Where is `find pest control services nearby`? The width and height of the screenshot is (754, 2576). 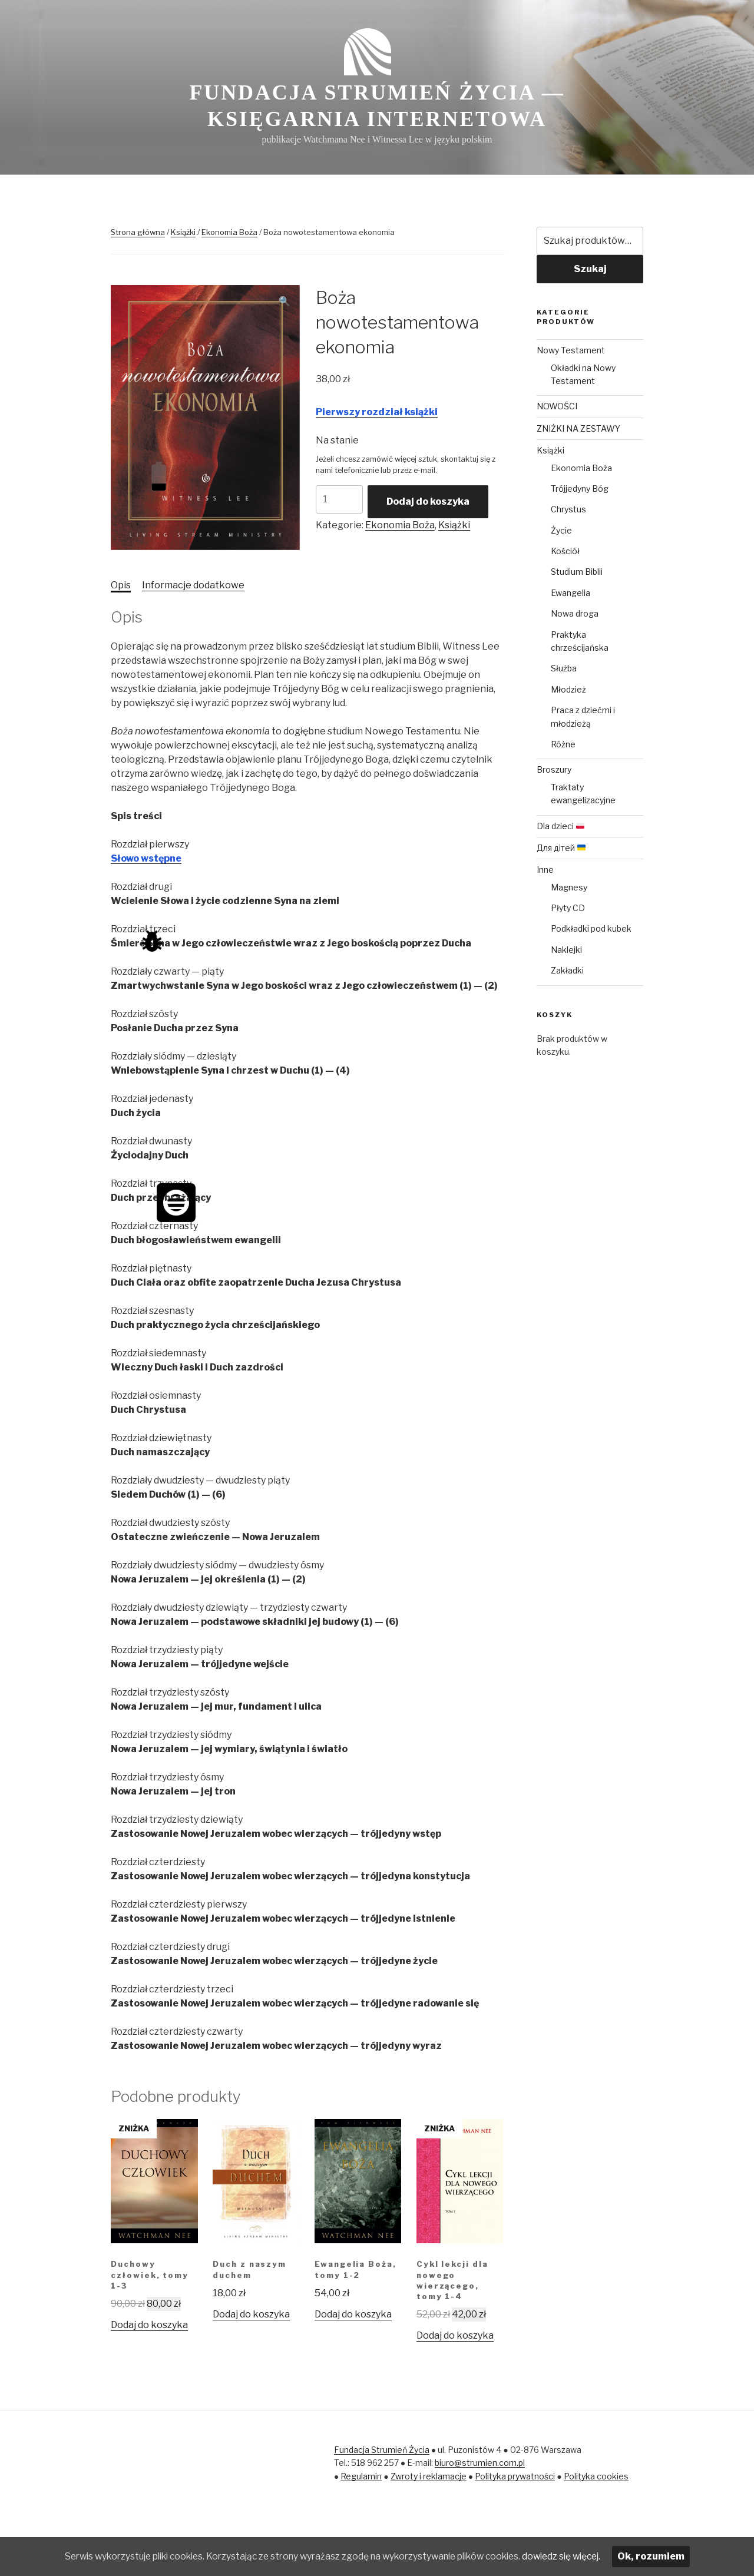 find pest control services nearby is located at coordinates (152, 941).